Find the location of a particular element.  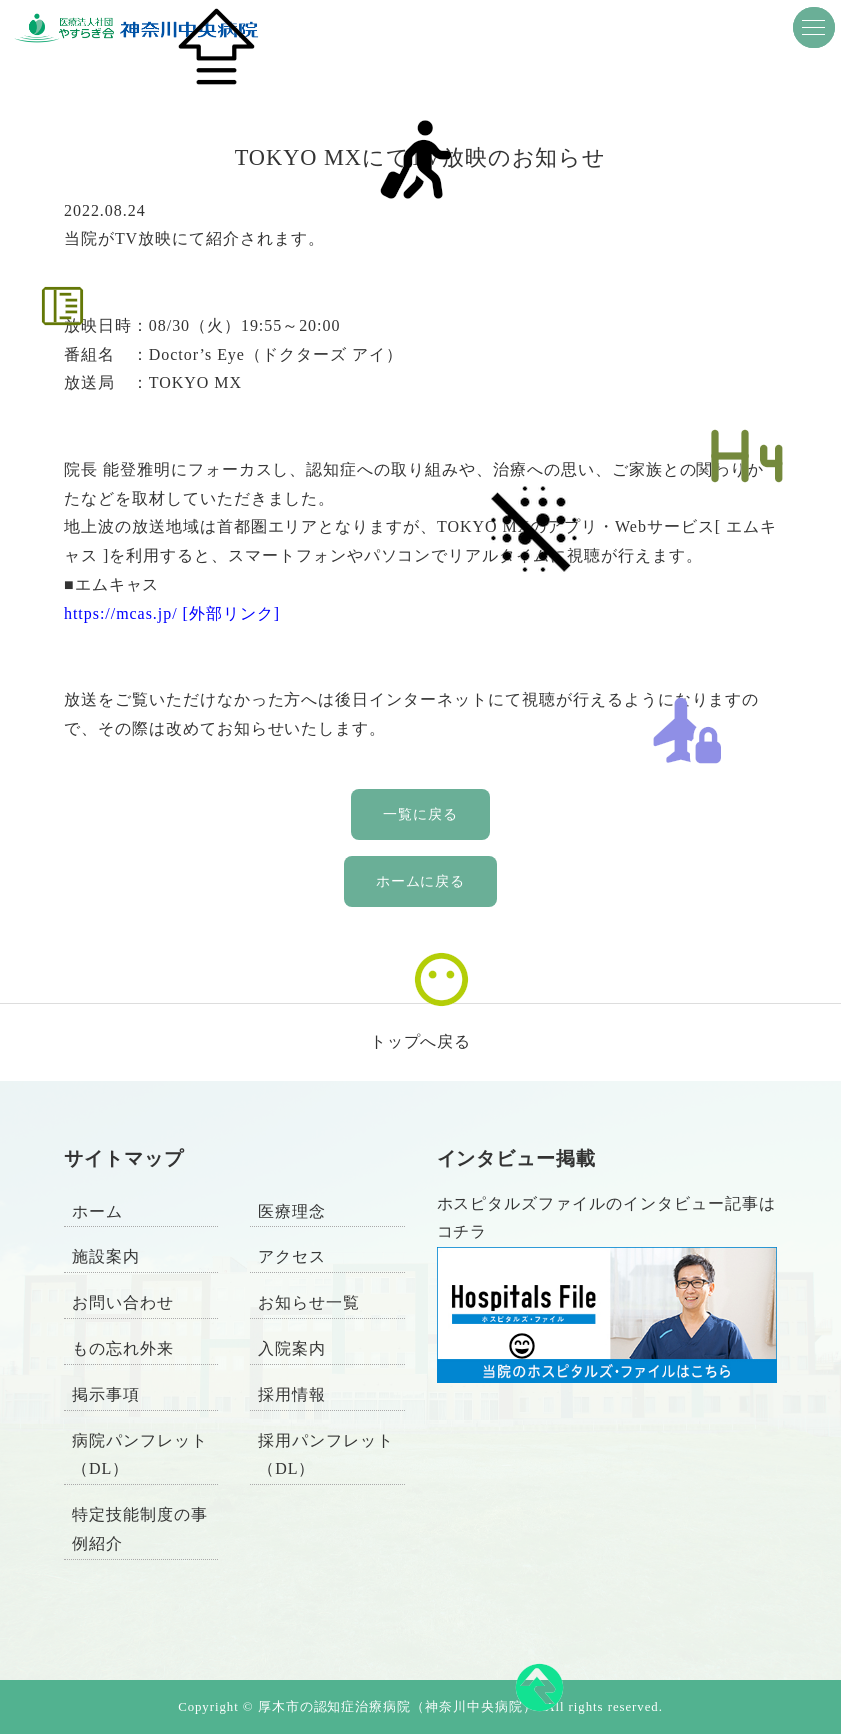

upload file or content is located at coordinates (216, 49).